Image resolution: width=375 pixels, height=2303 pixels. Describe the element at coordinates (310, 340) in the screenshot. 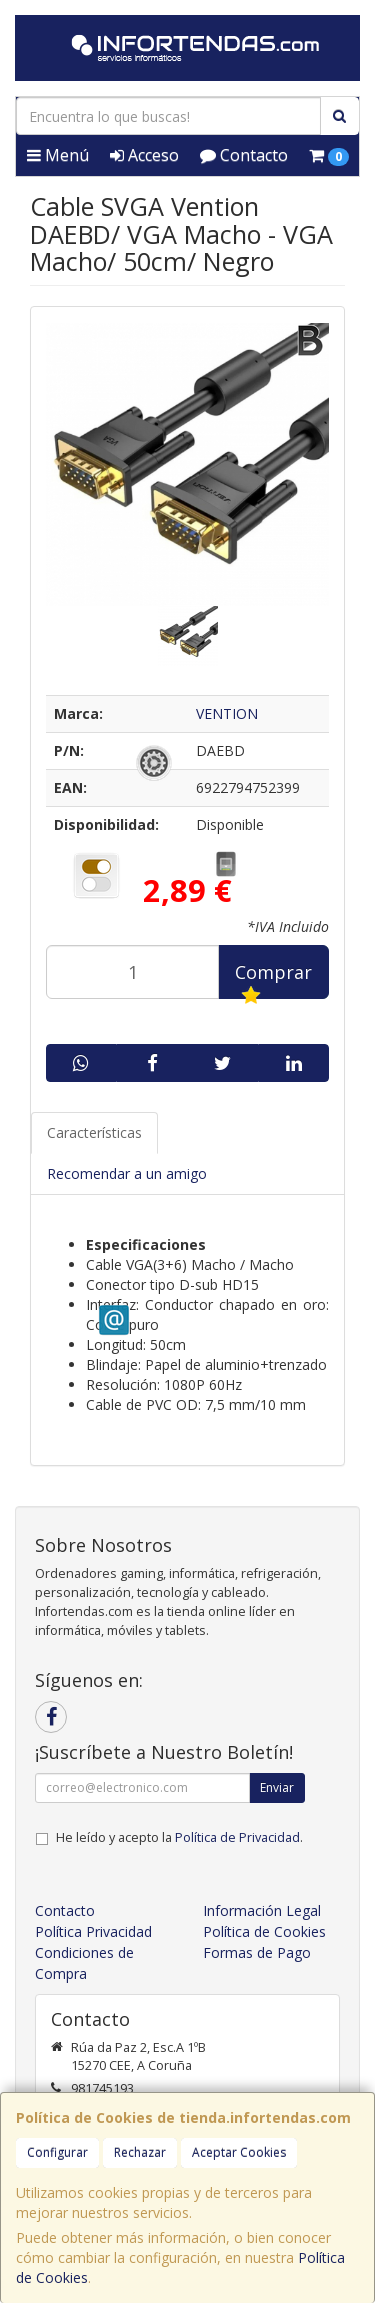

I see `apply bold formatting to selected text` at that location.